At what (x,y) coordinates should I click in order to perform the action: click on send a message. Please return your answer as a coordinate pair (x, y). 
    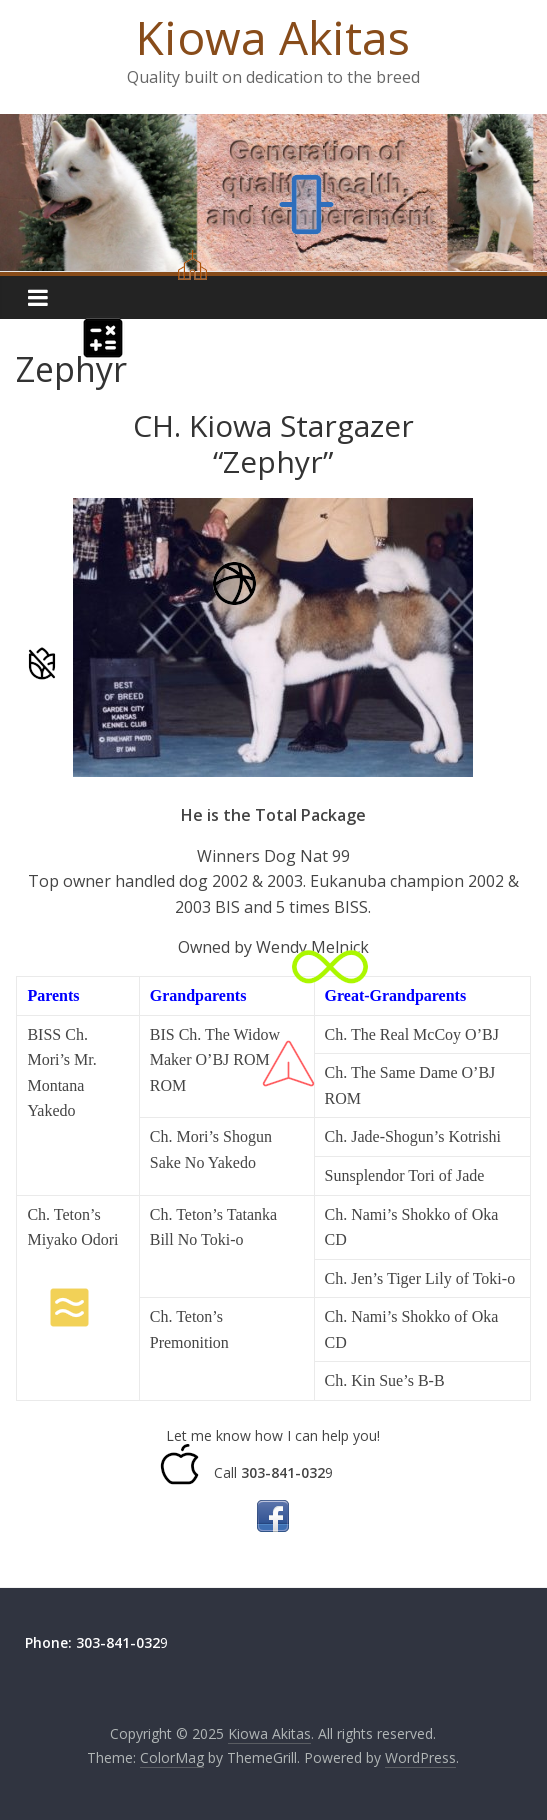
    Looking at the image, I should click on (288, 1064).